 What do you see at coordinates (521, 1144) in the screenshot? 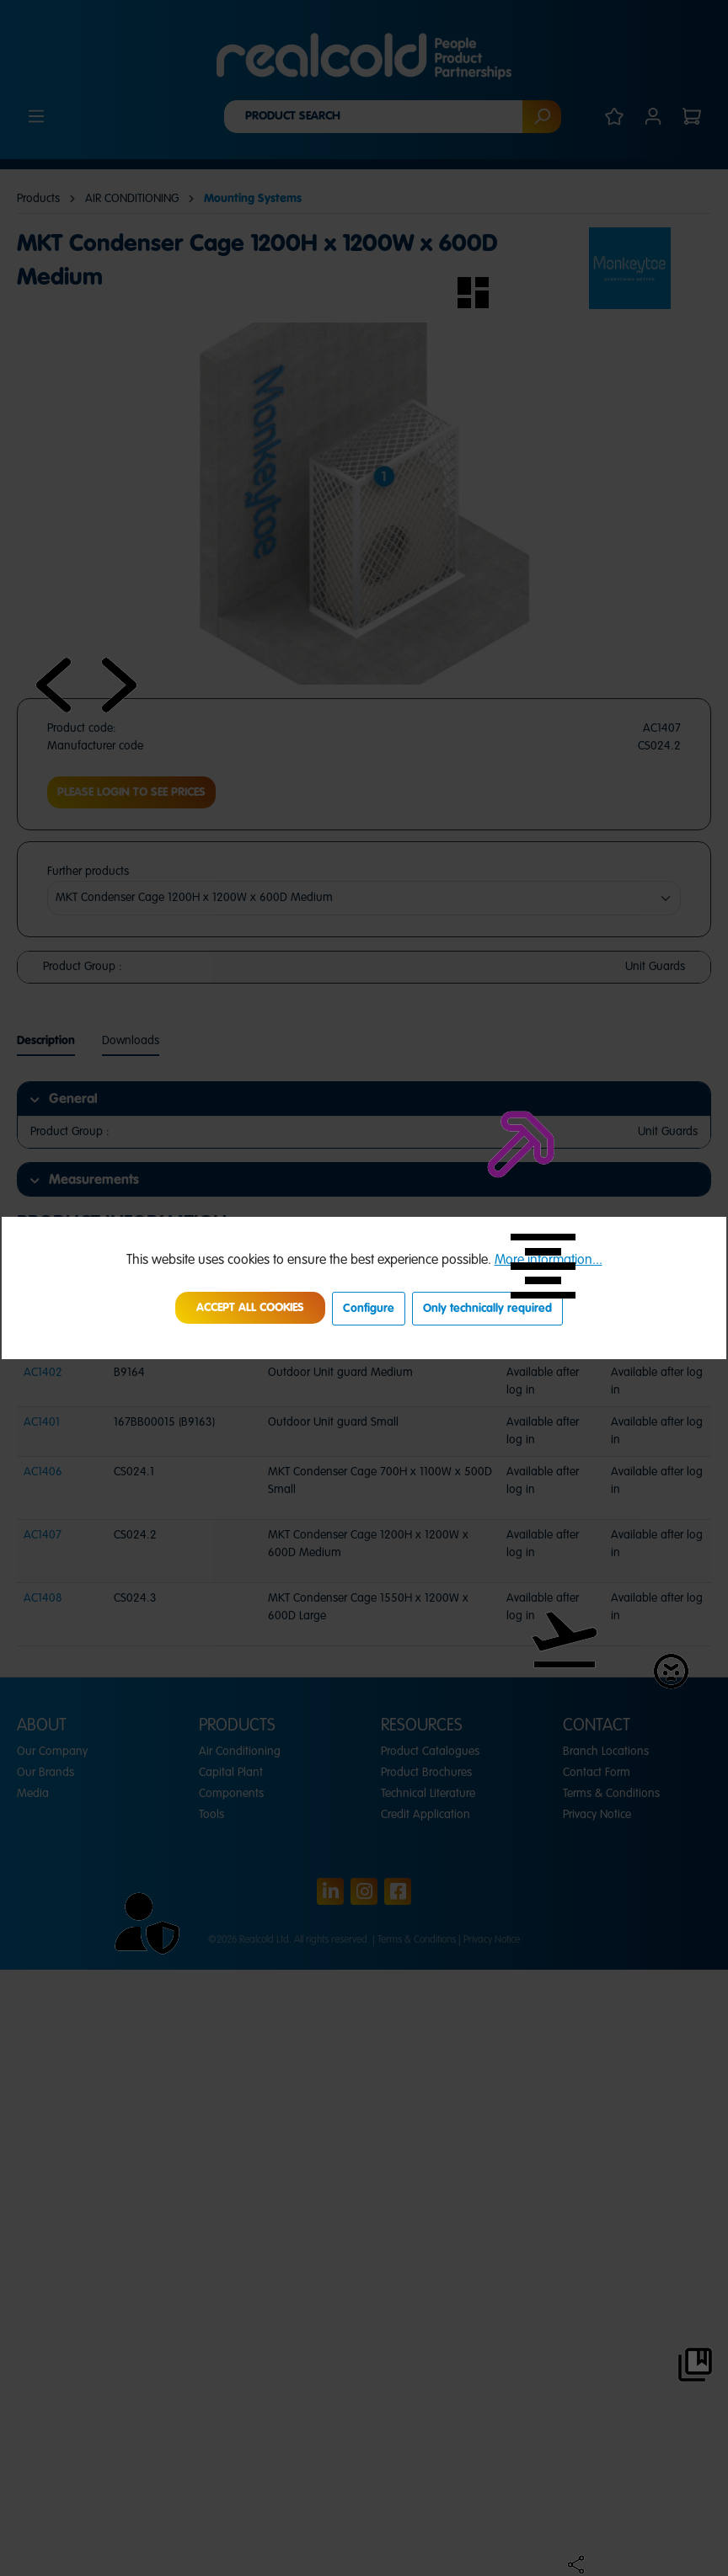
I see `select or pick an item from a list` at bounding box center [521, 1144].